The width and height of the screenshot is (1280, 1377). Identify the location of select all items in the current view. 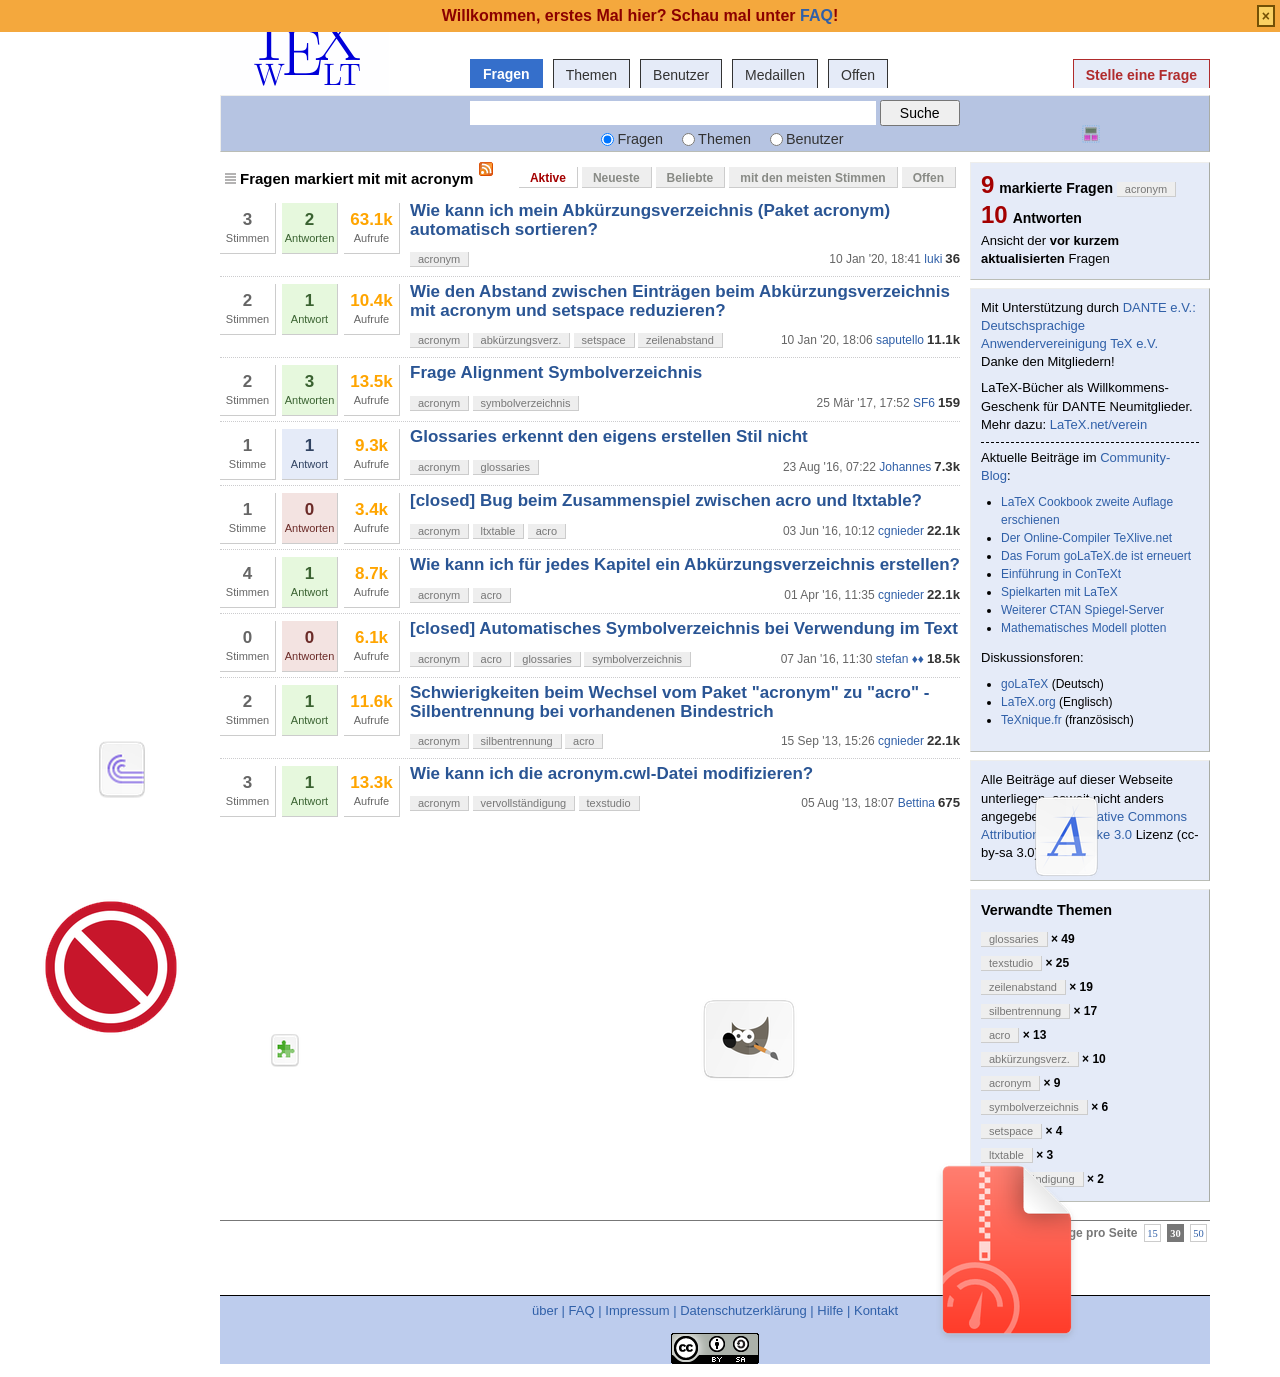
(1091, 134).